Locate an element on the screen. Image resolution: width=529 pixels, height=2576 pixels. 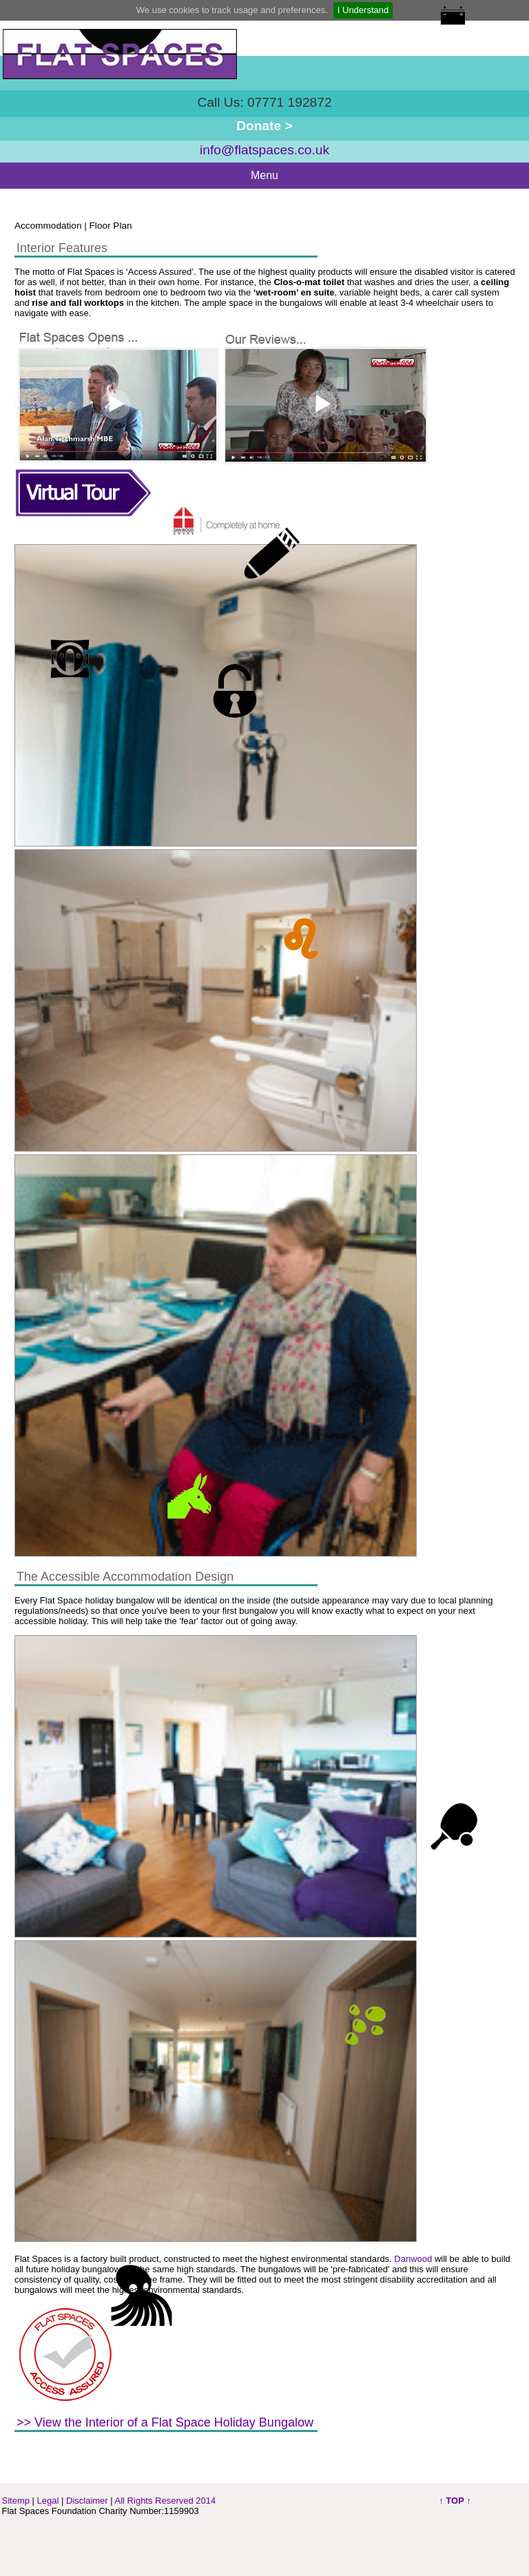
unlocked or unsecured status is located at coordinates (235, 691).